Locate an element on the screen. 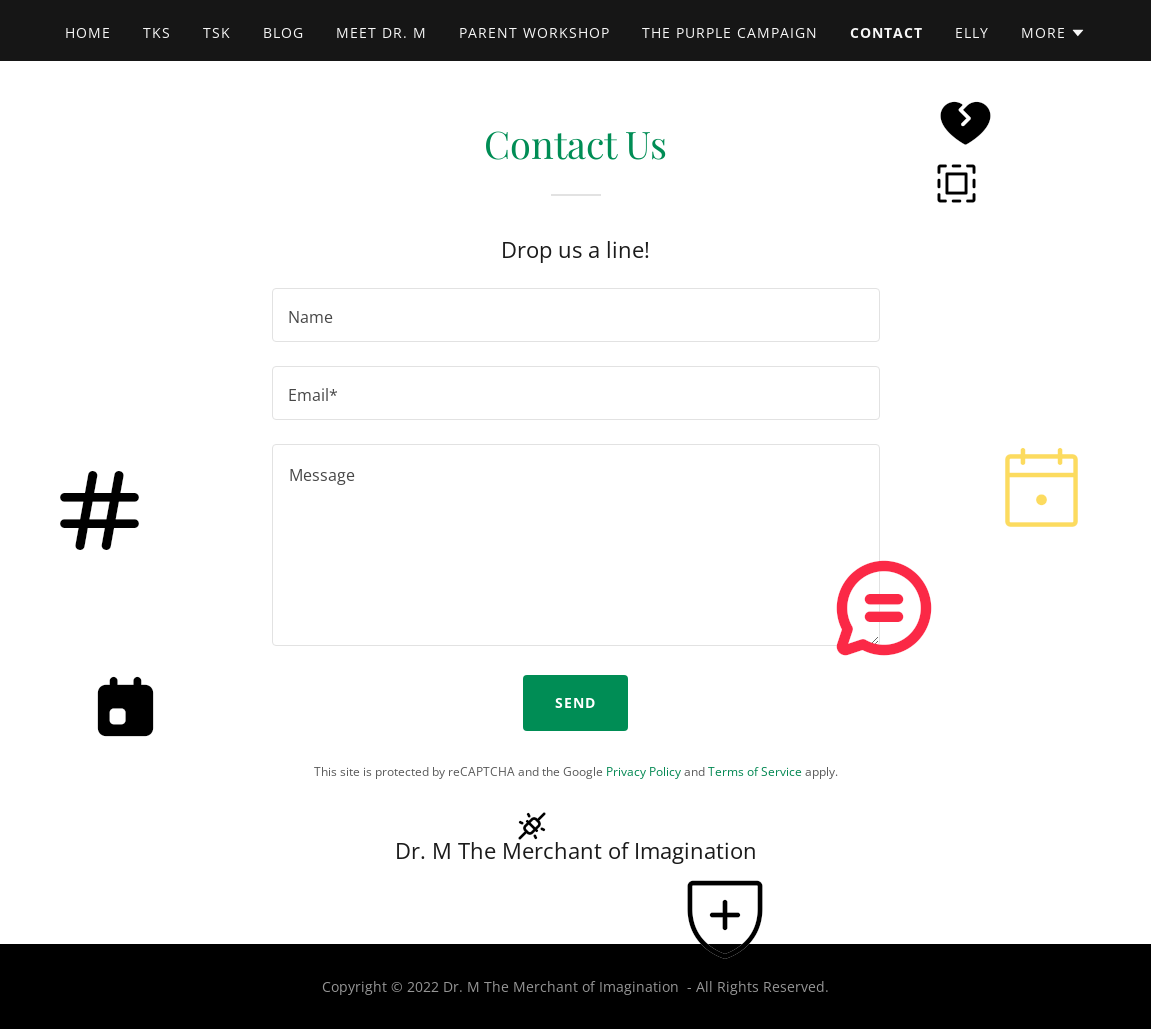 This screenshot has width=1151, height=1029. indicates an active connection or link is located at coordinates (532, 826).